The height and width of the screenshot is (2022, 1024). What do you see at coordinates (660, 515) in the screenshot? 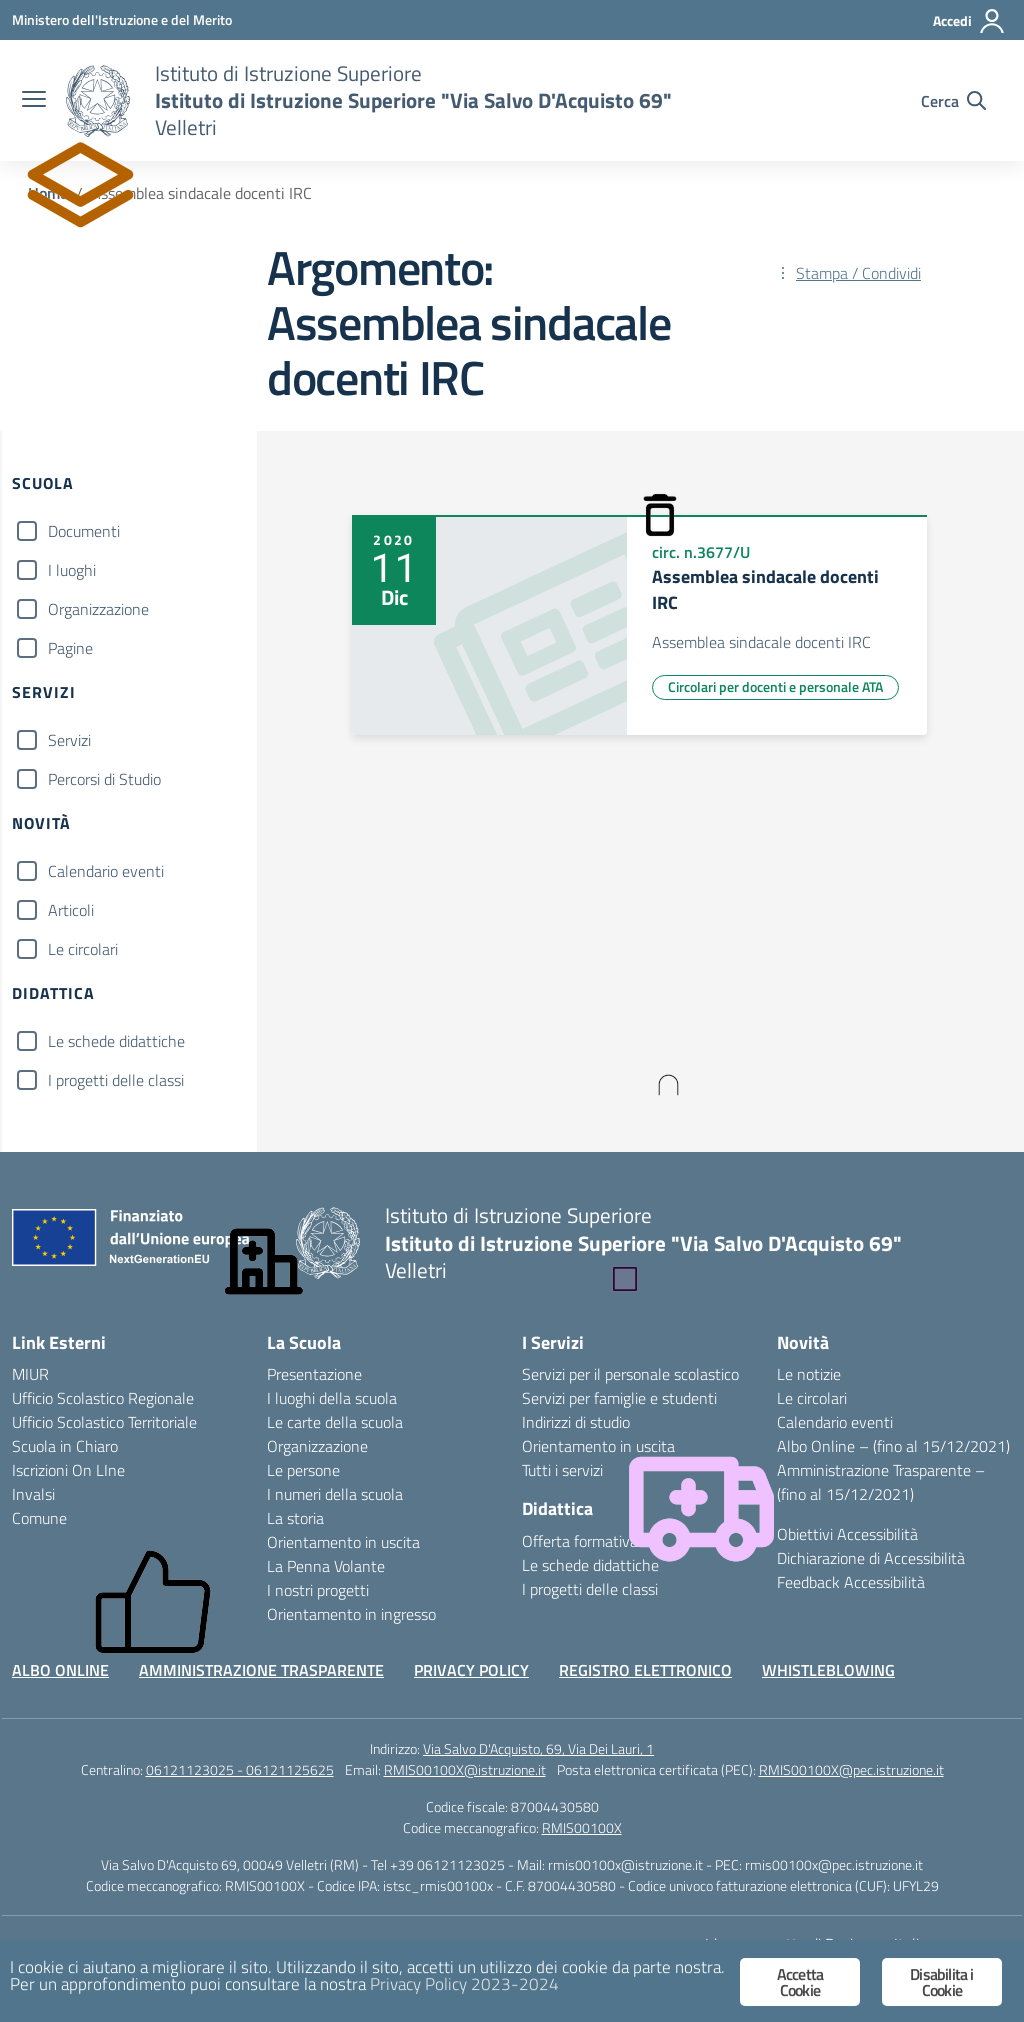
I see `delete an item` at bounding box center [660, 515].